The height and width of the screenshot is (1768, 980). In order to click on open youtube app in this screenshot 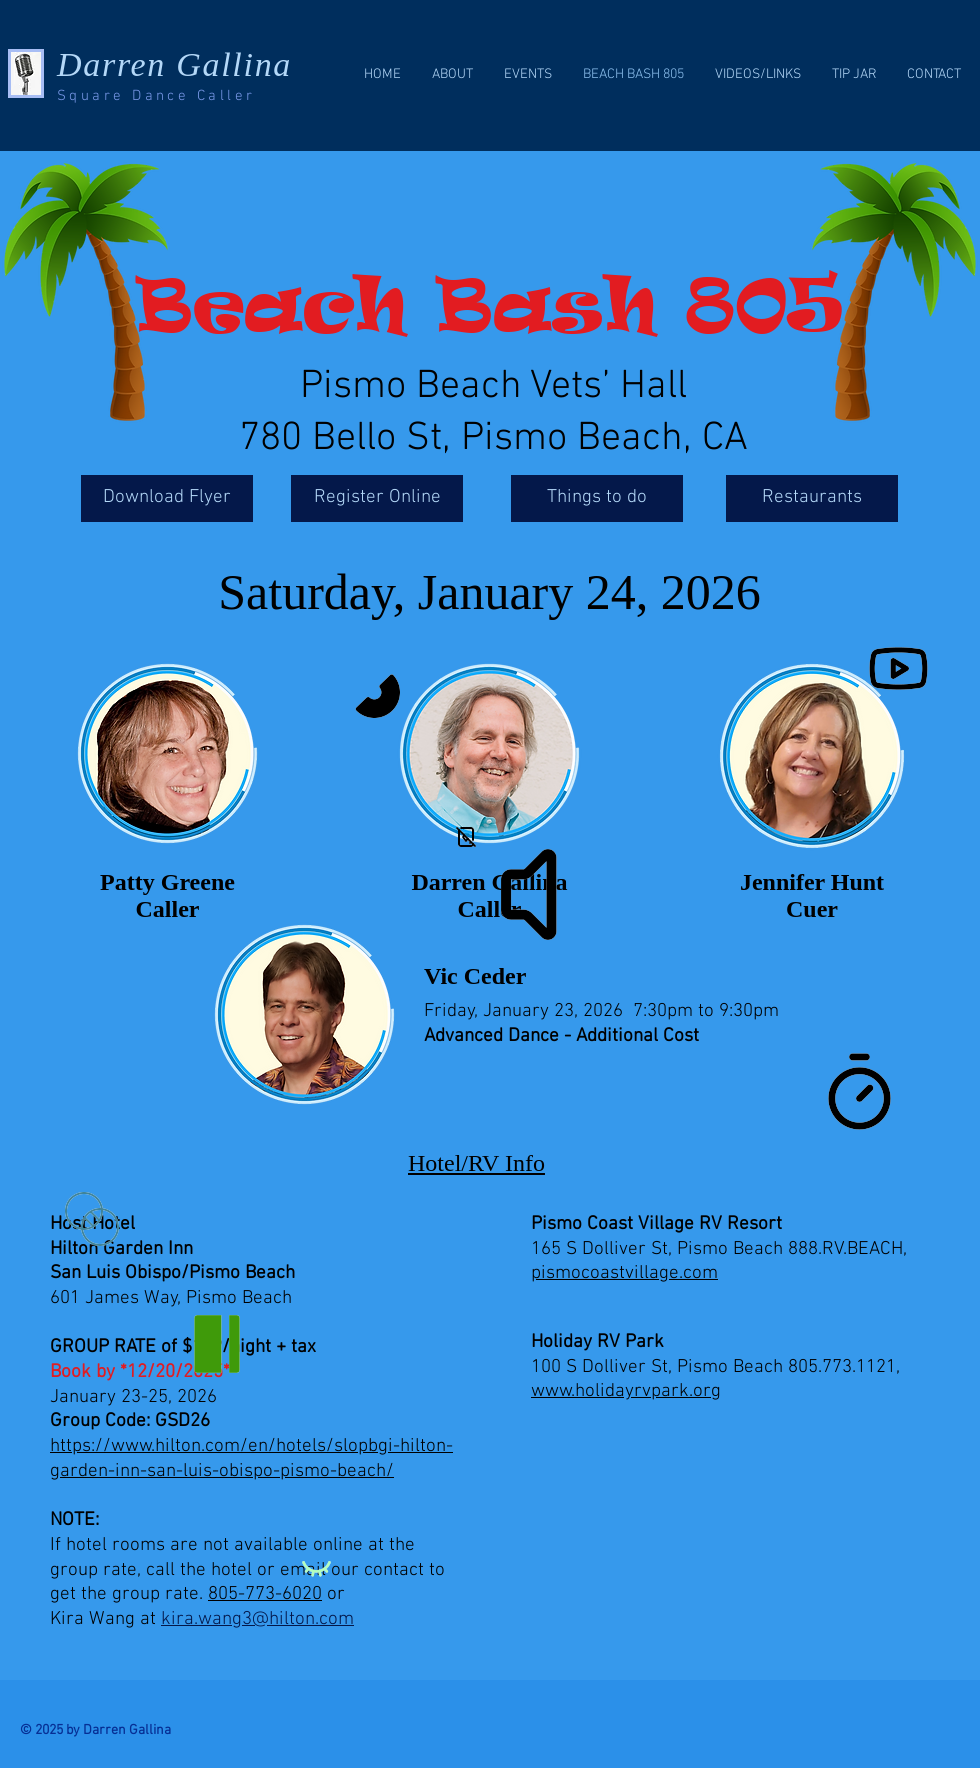, I will do `click(898, 668)`.